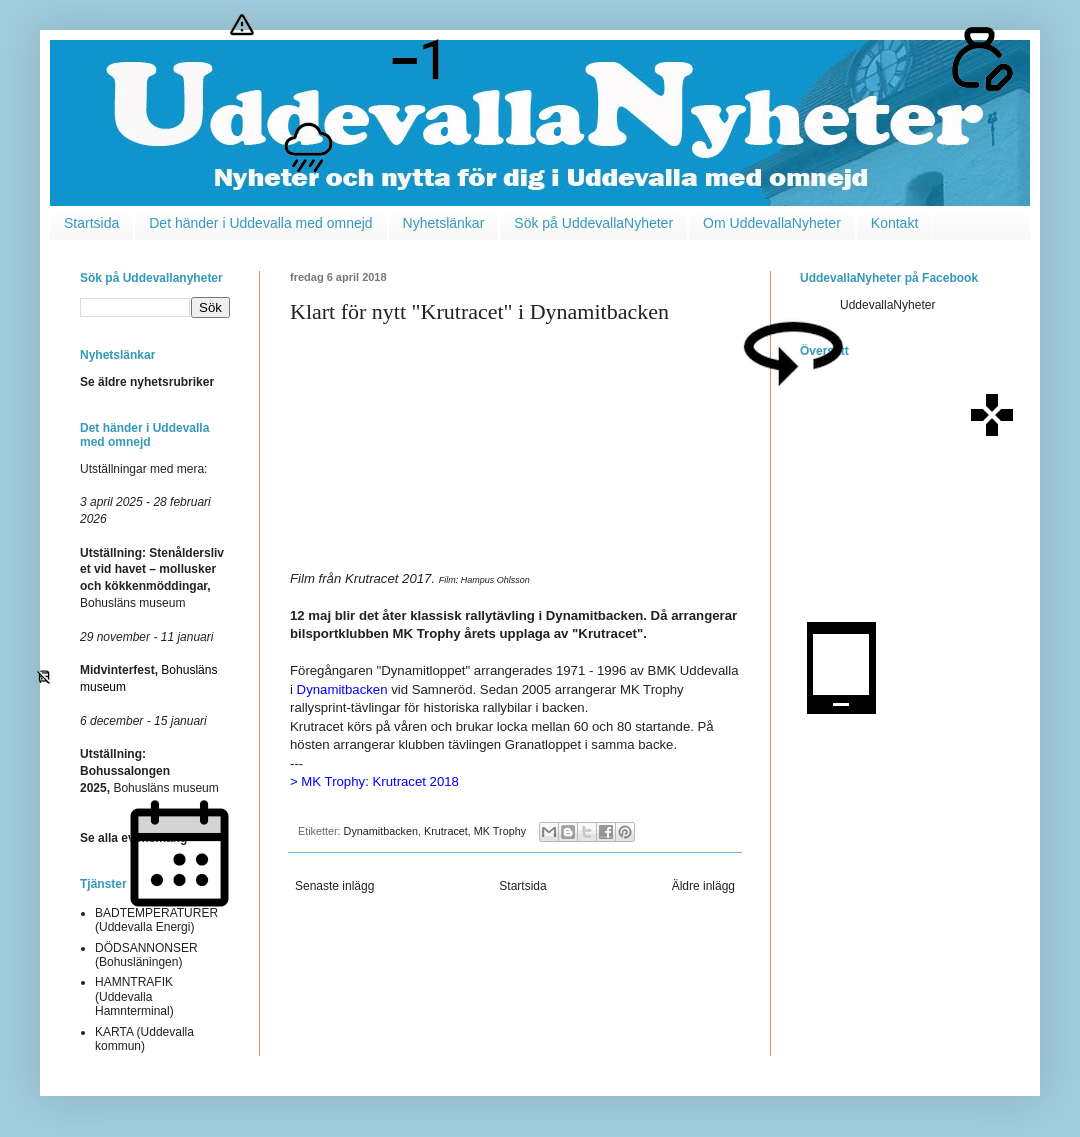 Image resolution: width=1080 pixels, height=1137 pixels. What do you see at coordinates (242, 24) in the screenshot?
I see `indicates a warning or caution state` at bounding box center [242, 24].